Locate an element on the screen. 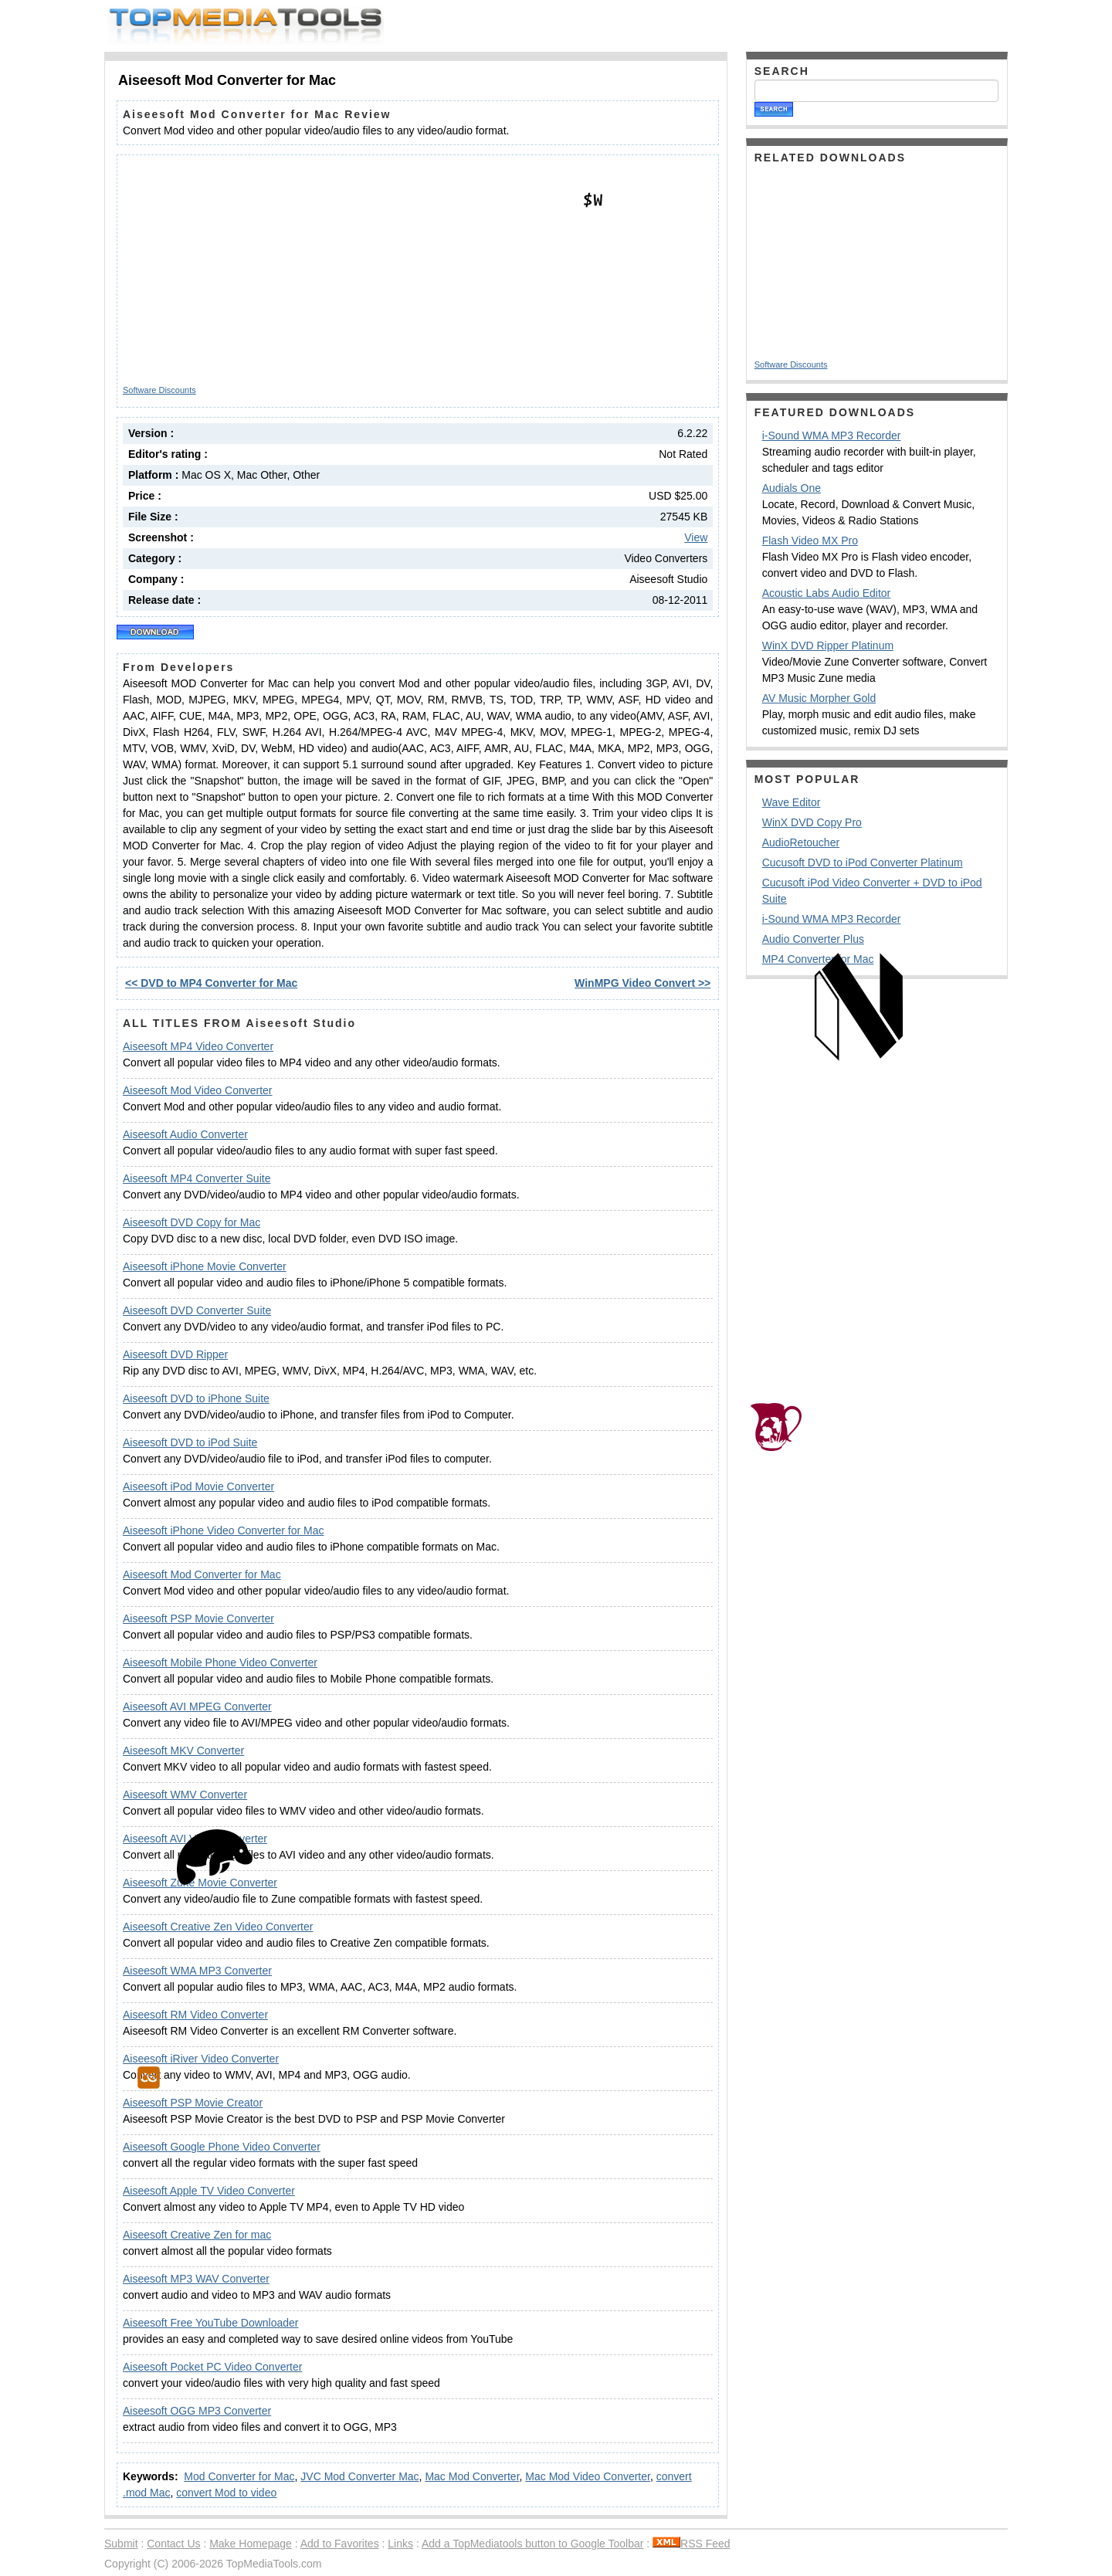 This screenshot has width=1112, height=2576. open Studio 3T MongoDB database management tool is located at coordinates (215, 1857).